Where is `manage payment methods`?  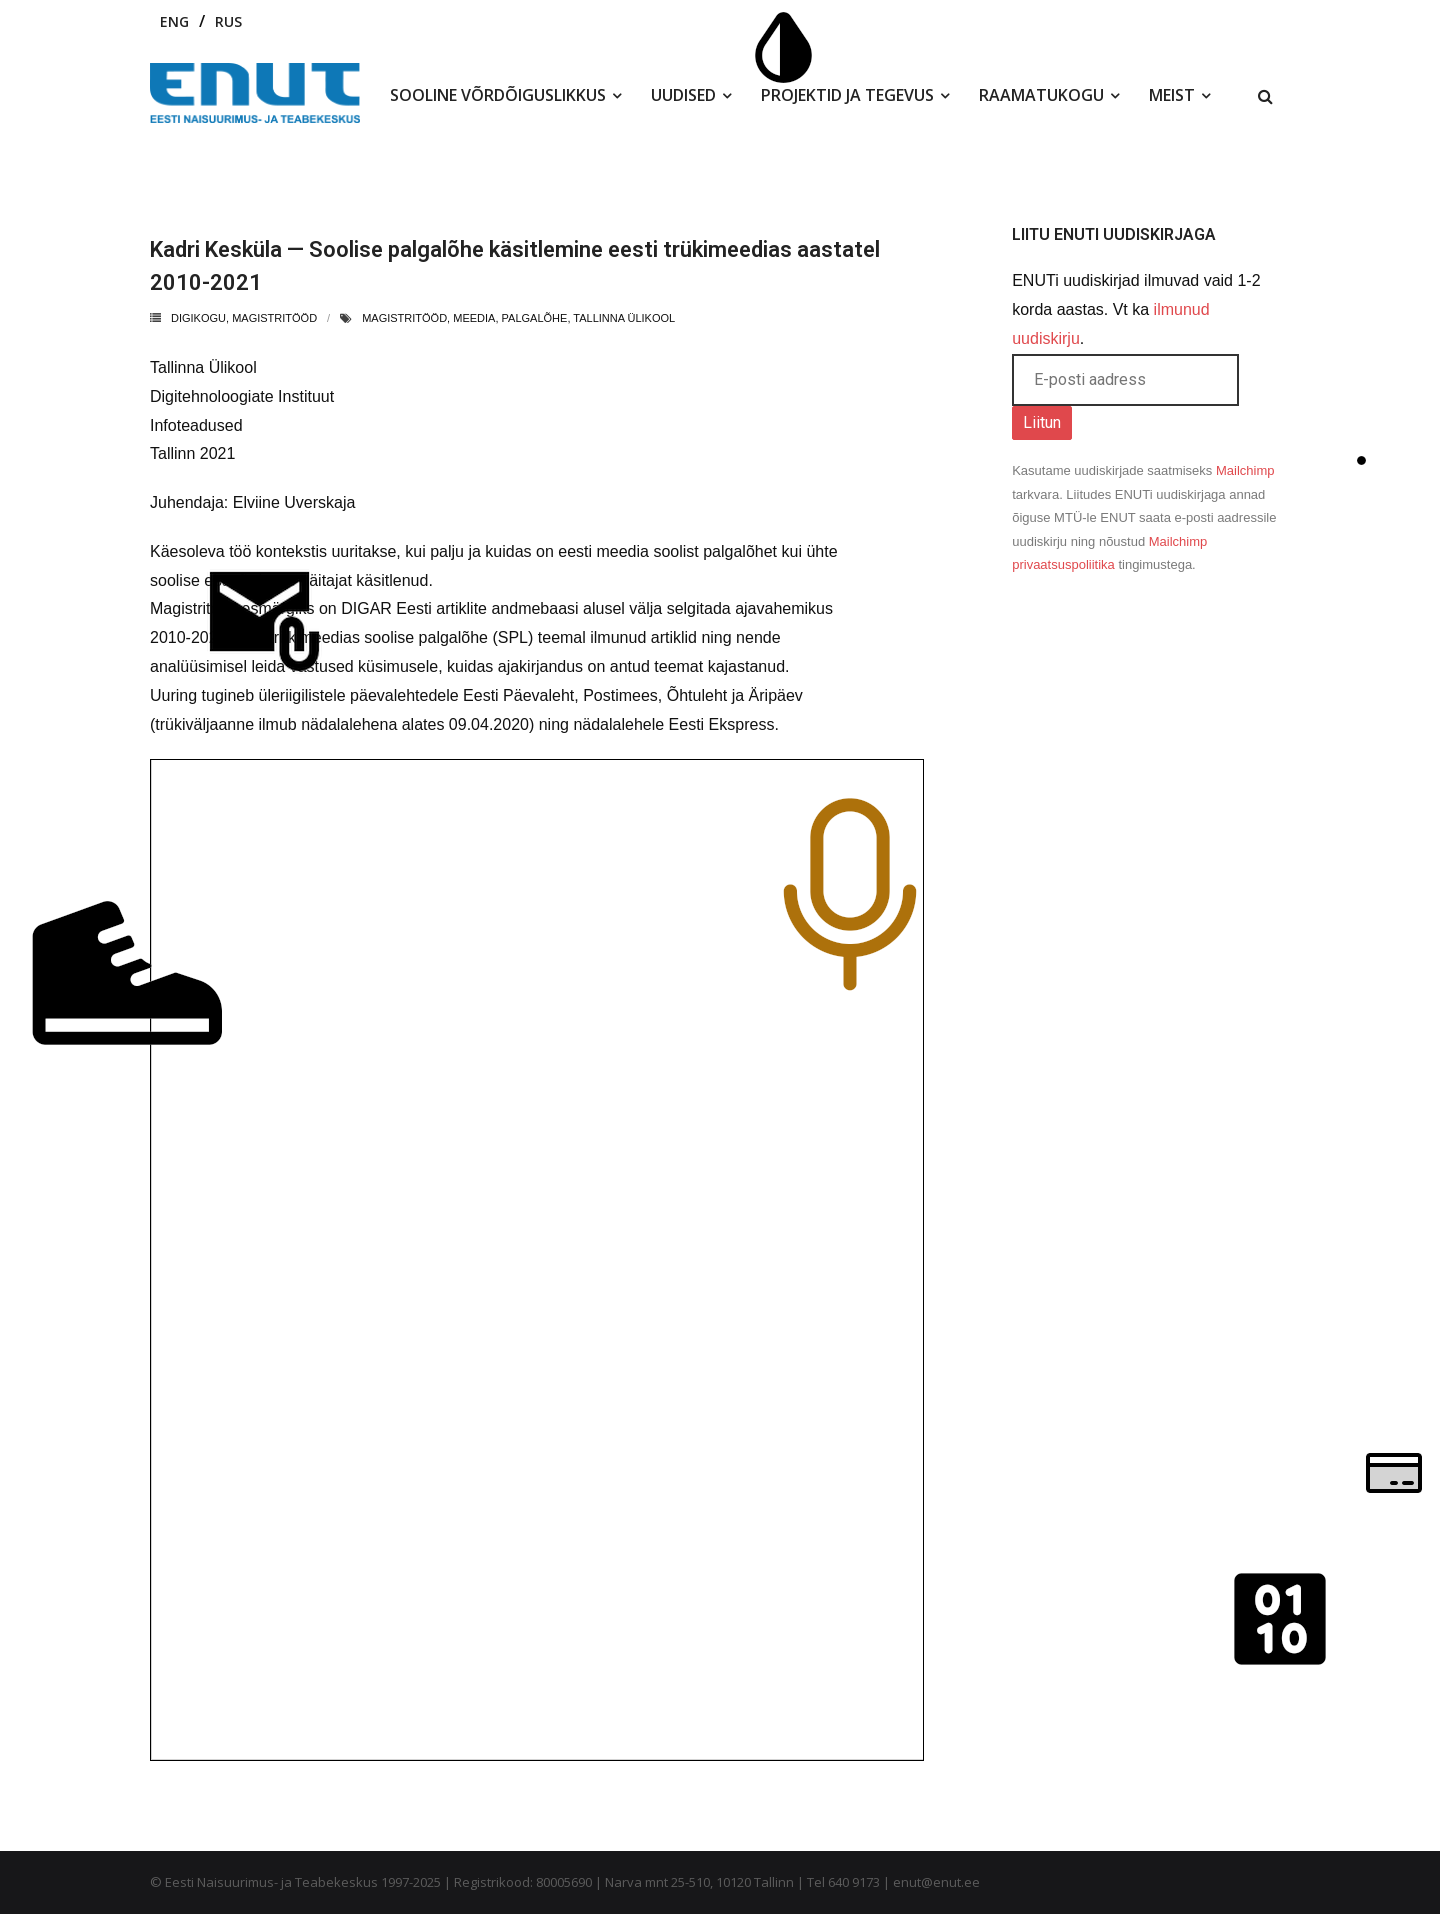
manage payment methods is located at coordinates (1394, 1473).